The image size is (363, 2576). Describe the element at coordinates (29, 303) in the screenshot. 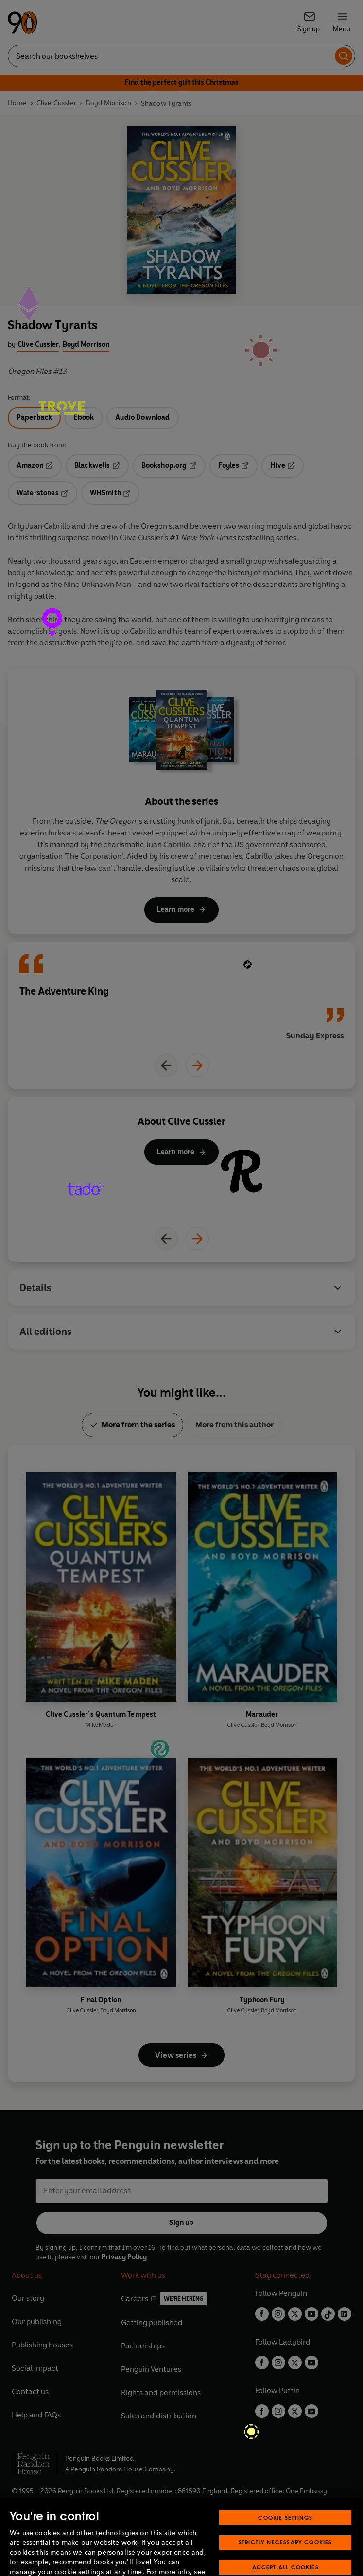

I see `ethereum cryptocurrency logo` at that location.